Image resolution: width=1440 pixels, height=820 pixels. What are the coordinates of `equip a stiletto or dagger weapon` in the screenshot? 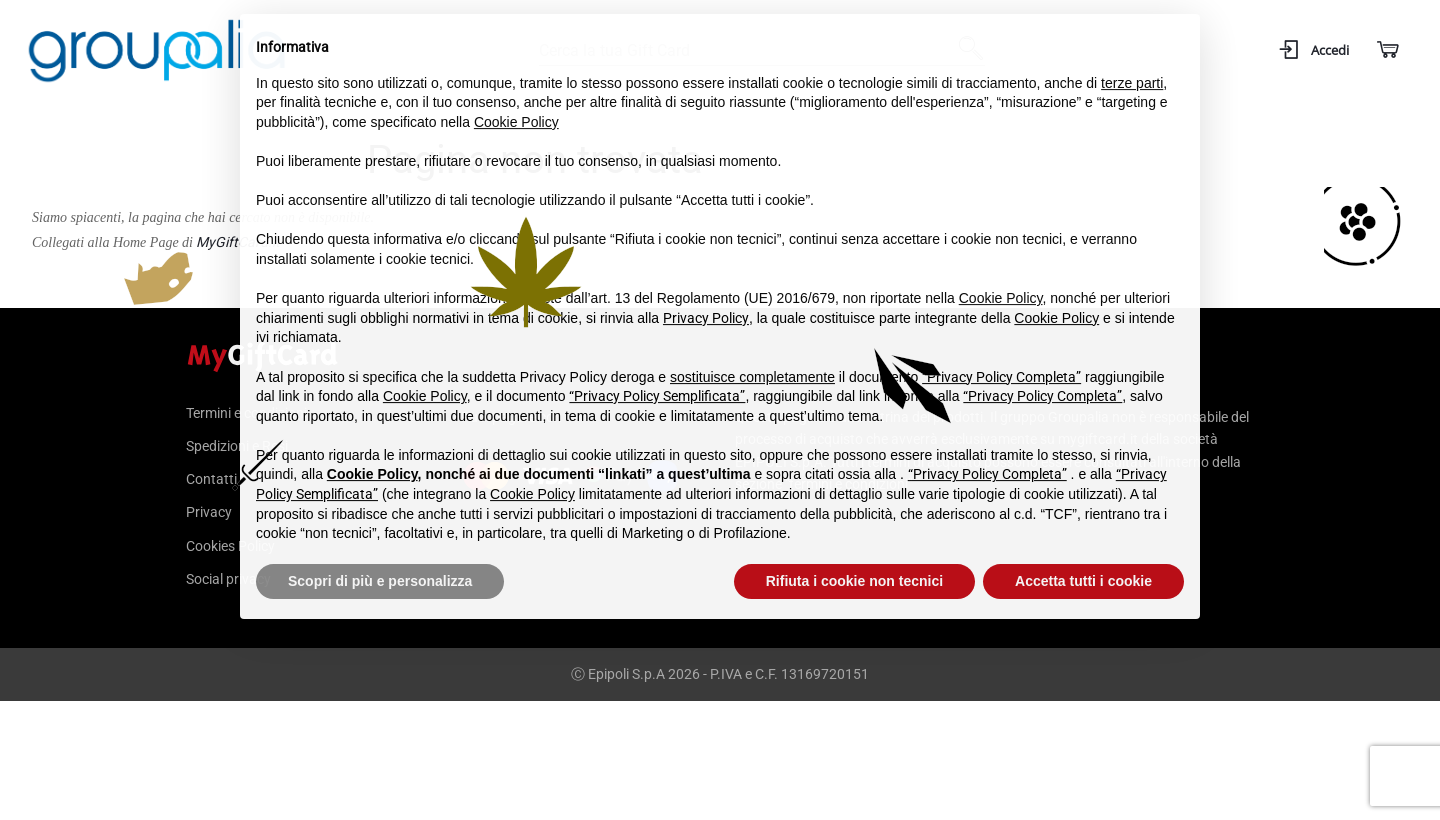 It's located at (258, 465).